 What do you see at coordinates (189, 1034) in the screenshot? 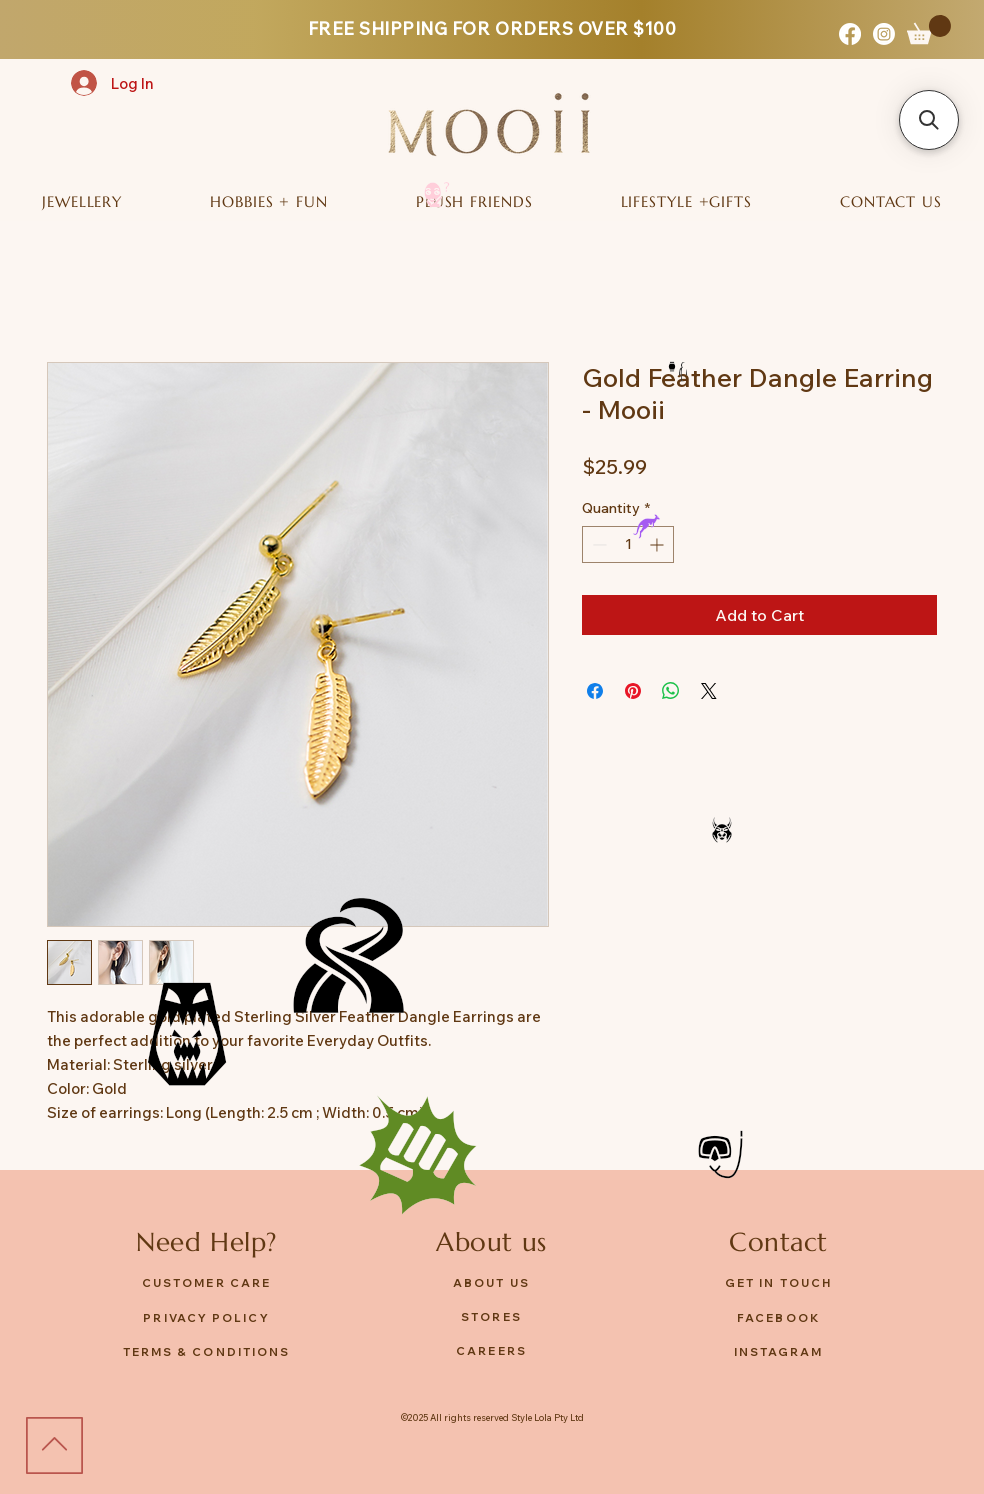
I see `select swallow as your creature or avatar` at bounding box center [189, 1034].